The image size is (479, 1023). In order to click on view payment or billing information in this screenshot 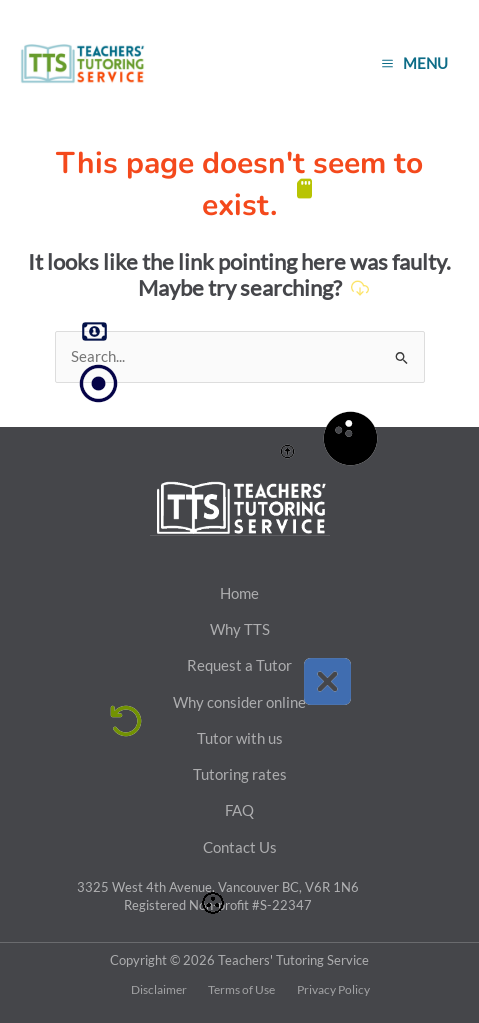, I will do `click(94, 331)`.